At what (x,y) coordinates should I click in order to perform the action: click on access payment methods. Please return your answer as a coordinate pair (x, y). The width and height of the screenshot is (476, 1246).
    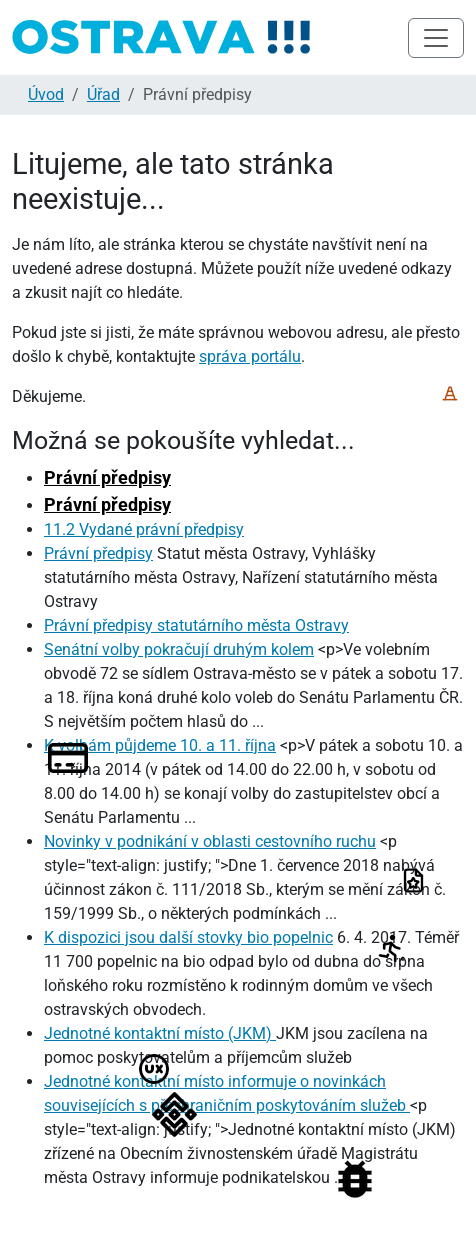
    Looking at the image, I should click on (68, 758).